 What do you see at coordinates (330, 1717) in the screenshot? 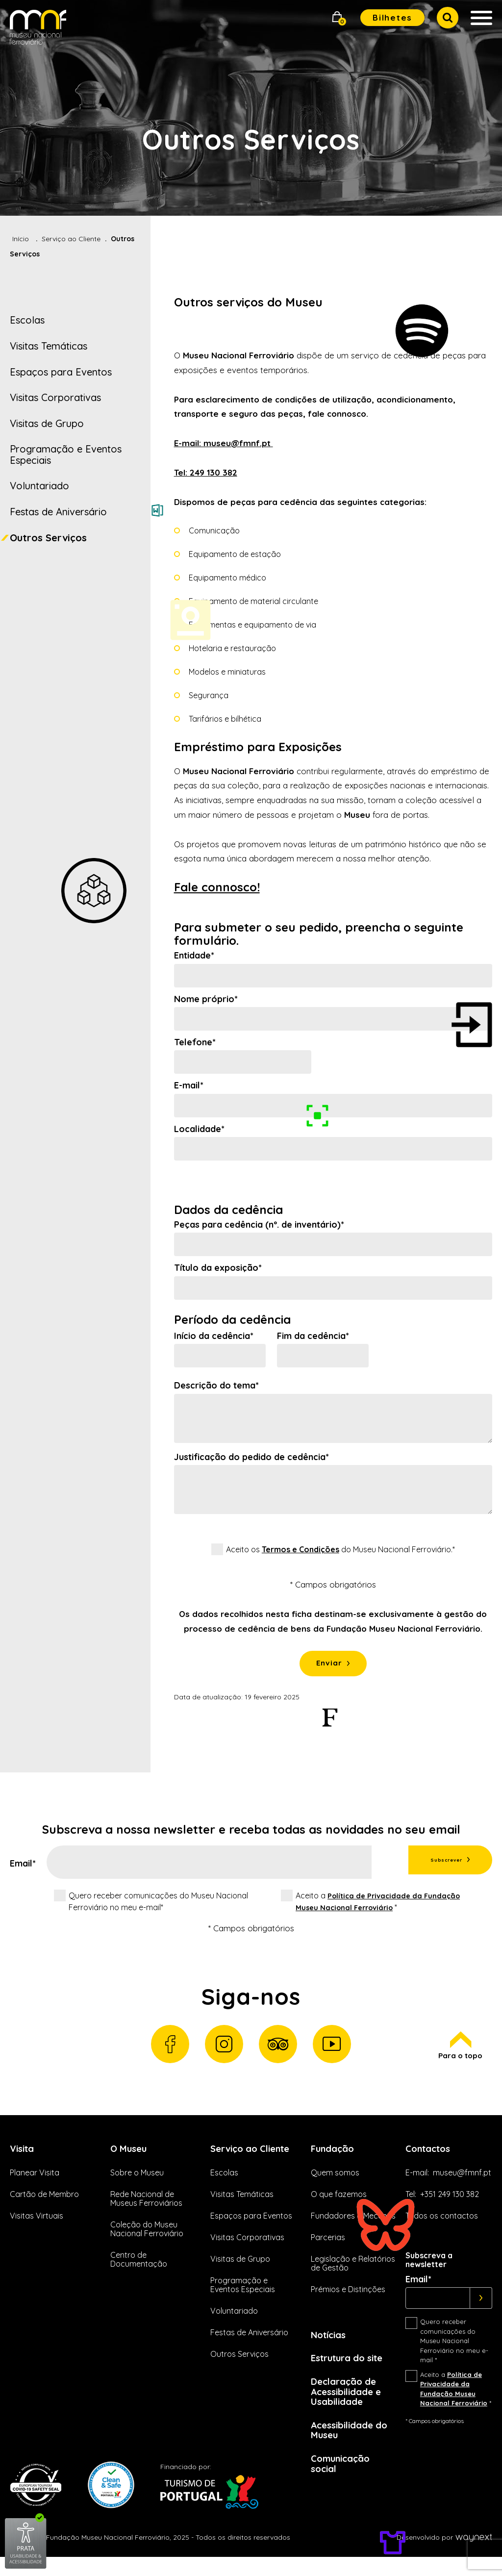
I see `switch to sans-serif font style` at bounding box center [330, 1717].